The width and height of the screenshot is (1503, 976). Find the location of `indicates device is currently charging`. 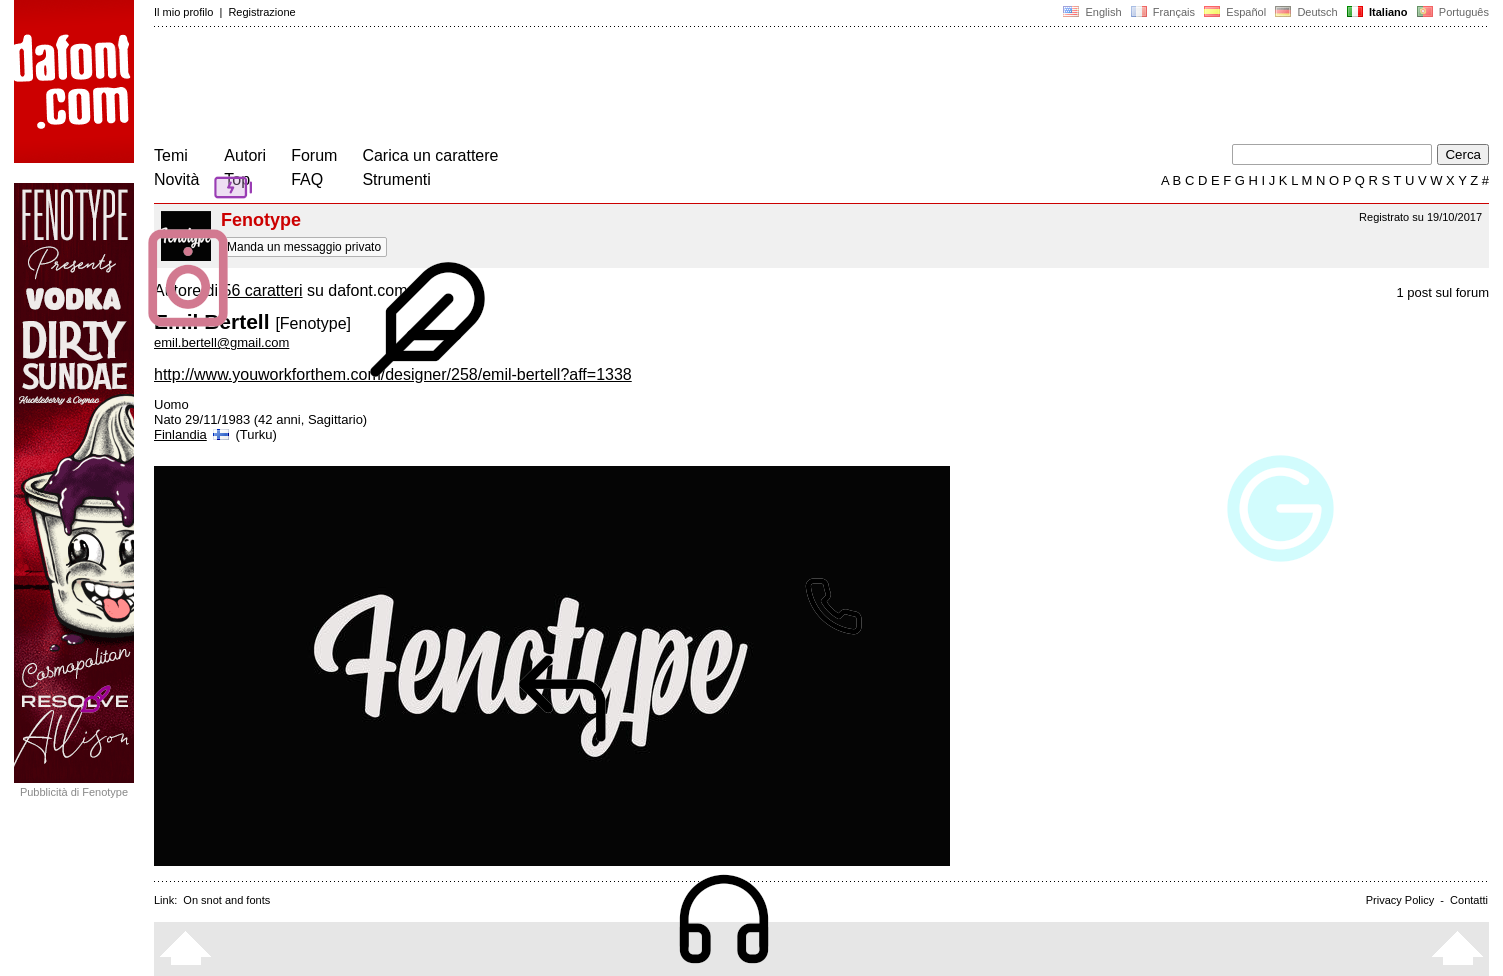

indicates device is currently charging is located at coordinates (232, 187).